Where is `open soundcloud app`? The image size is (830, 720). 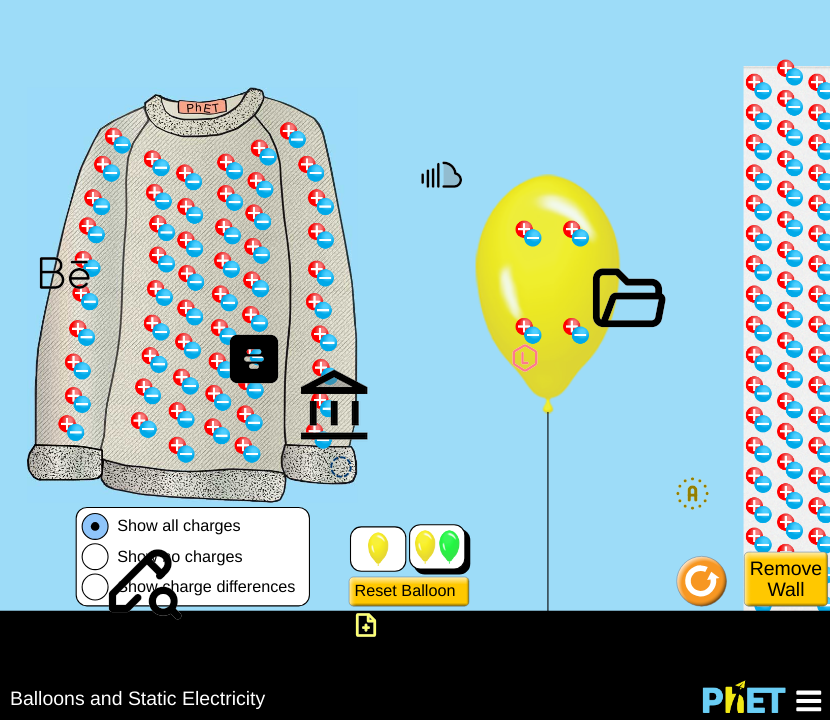
open soundcloud app is located at coordinates (441, 176).